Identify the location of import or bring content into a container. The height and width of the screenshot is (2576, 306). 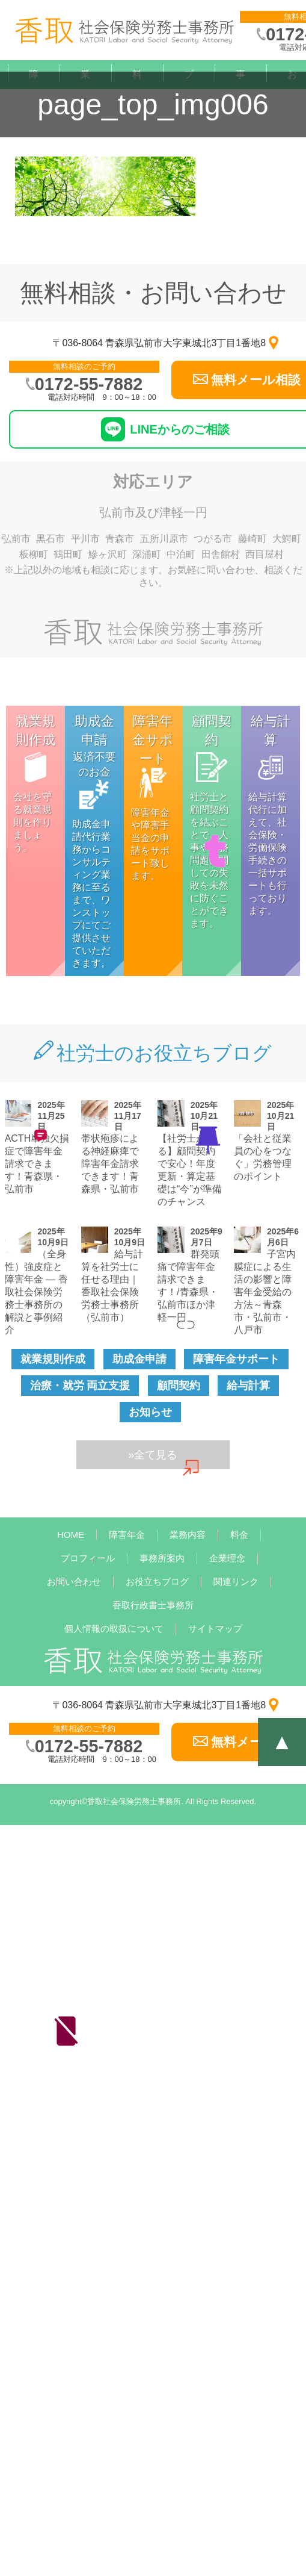
(191, 1467).